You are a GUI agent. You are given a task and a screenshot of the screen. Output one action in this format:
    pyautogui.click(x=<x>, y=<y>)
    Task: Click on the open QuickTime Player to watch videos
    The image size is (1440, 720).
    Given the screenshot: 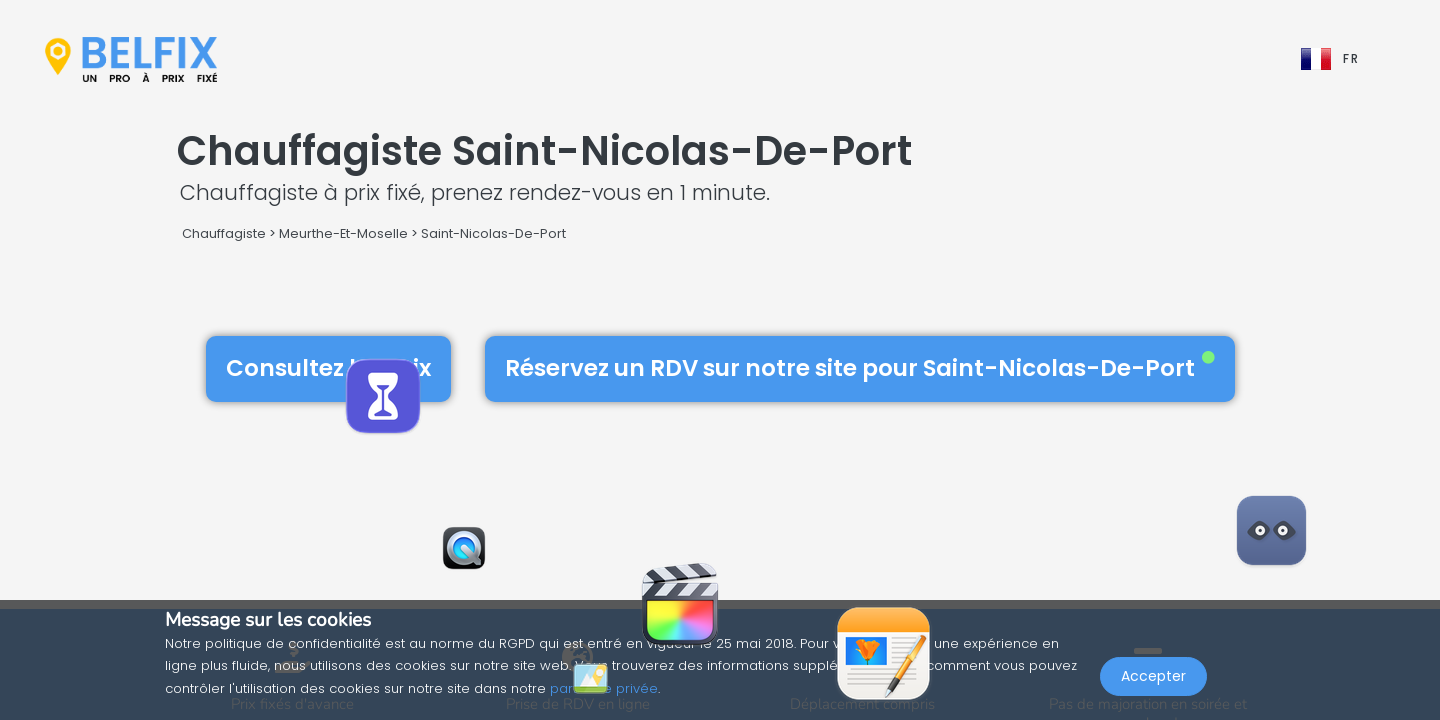 What is the action you would take?
    pyautogui.click(x=464, y=548)
    